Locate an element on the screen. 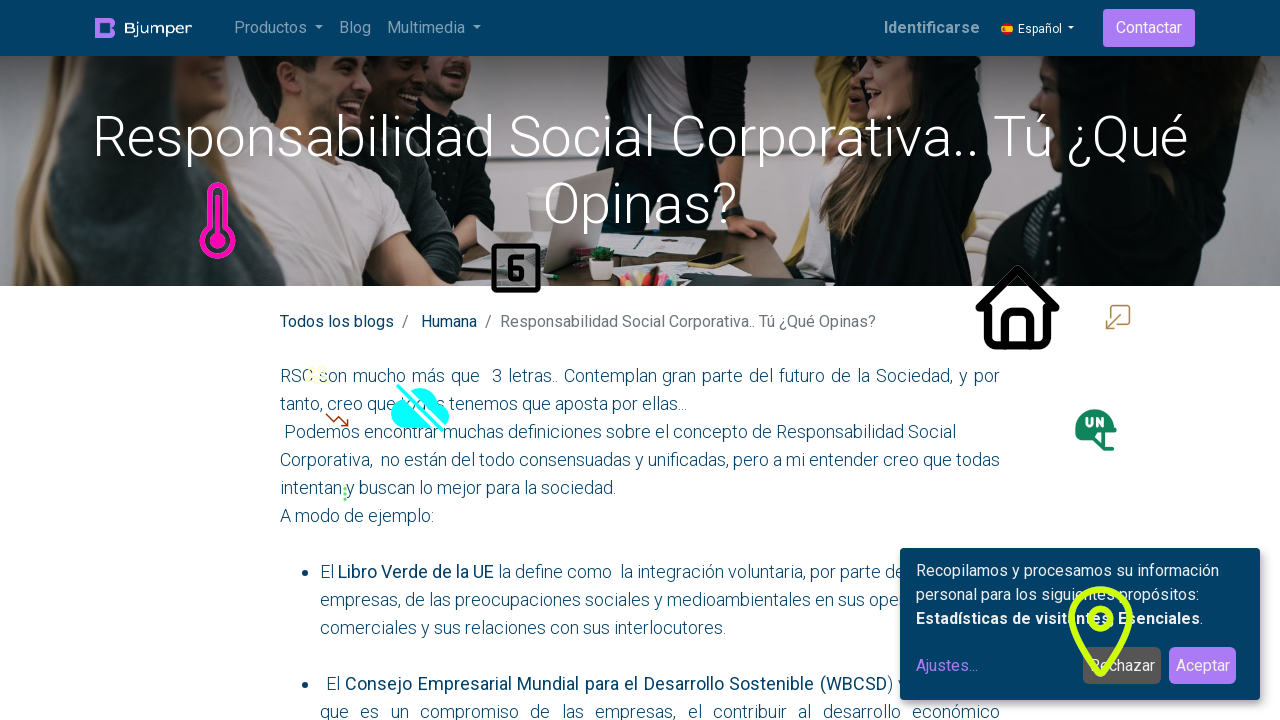 The image size is (1280, 720). indicates a declining trend or decrease in value is located at coordinates (337, 420).